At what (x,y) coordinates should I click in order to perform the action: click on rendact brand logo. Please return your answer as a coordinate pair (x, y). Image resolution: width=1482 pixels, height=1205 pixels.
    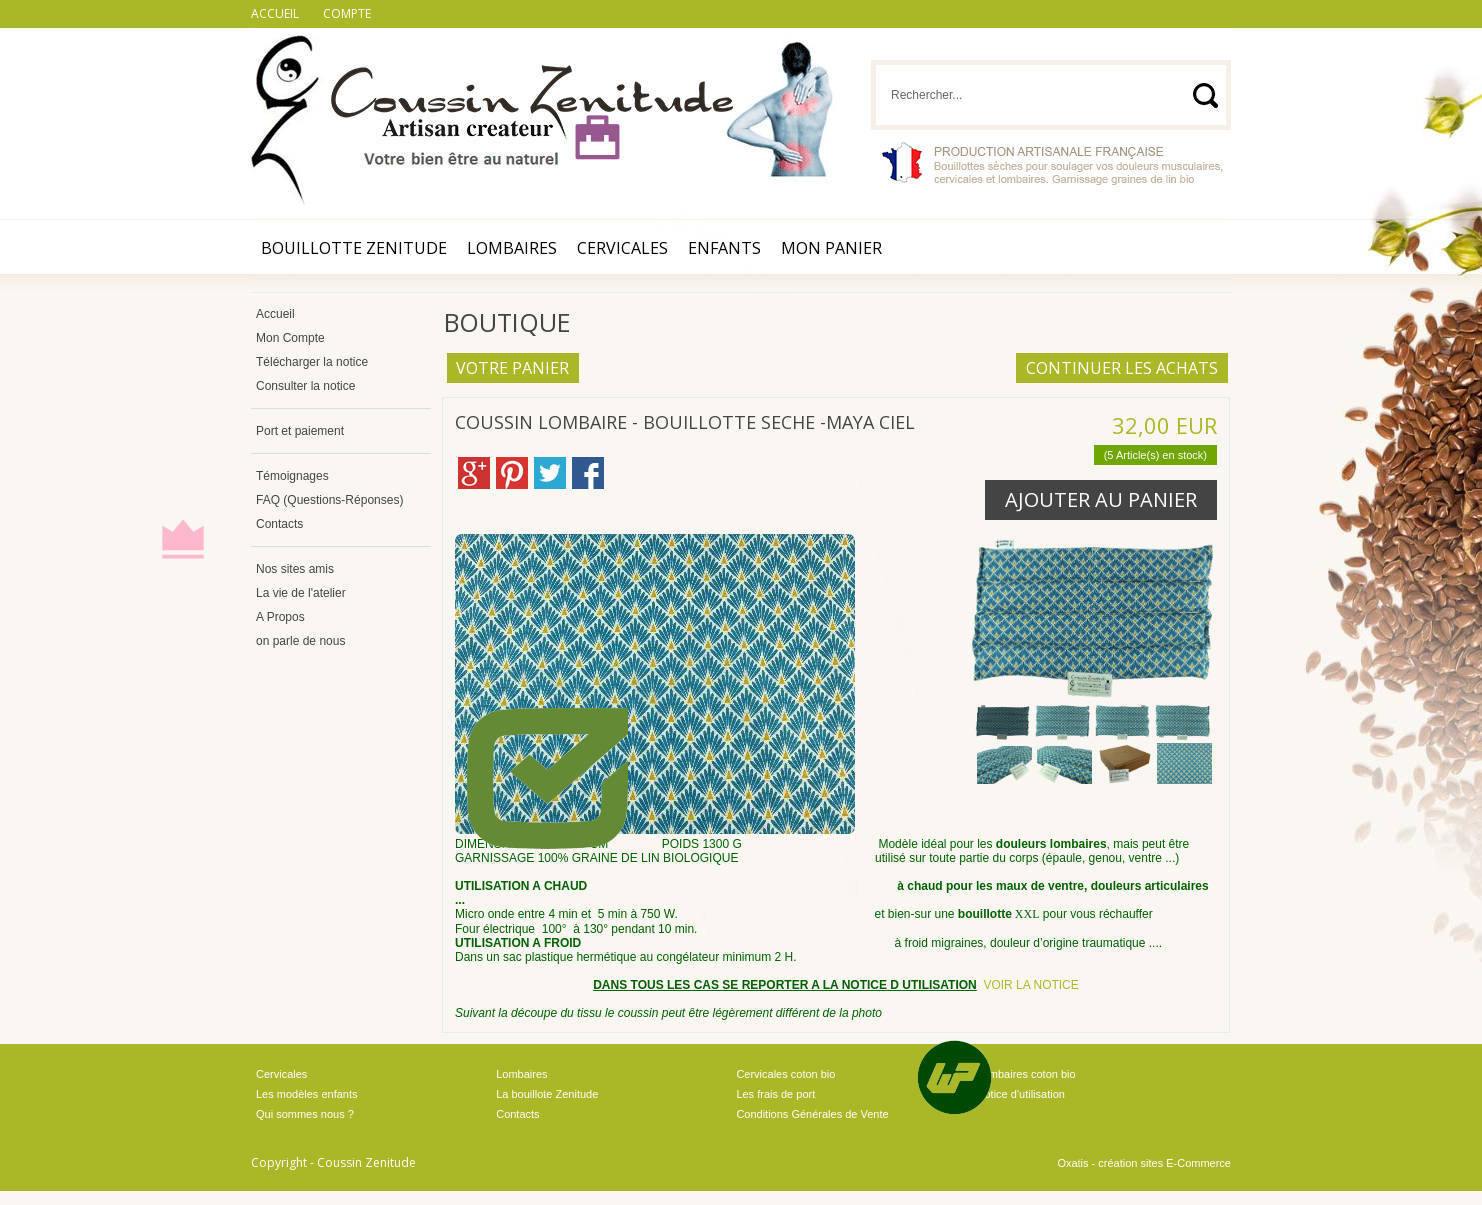
    Looking at the image, I should click on (954, 1077).